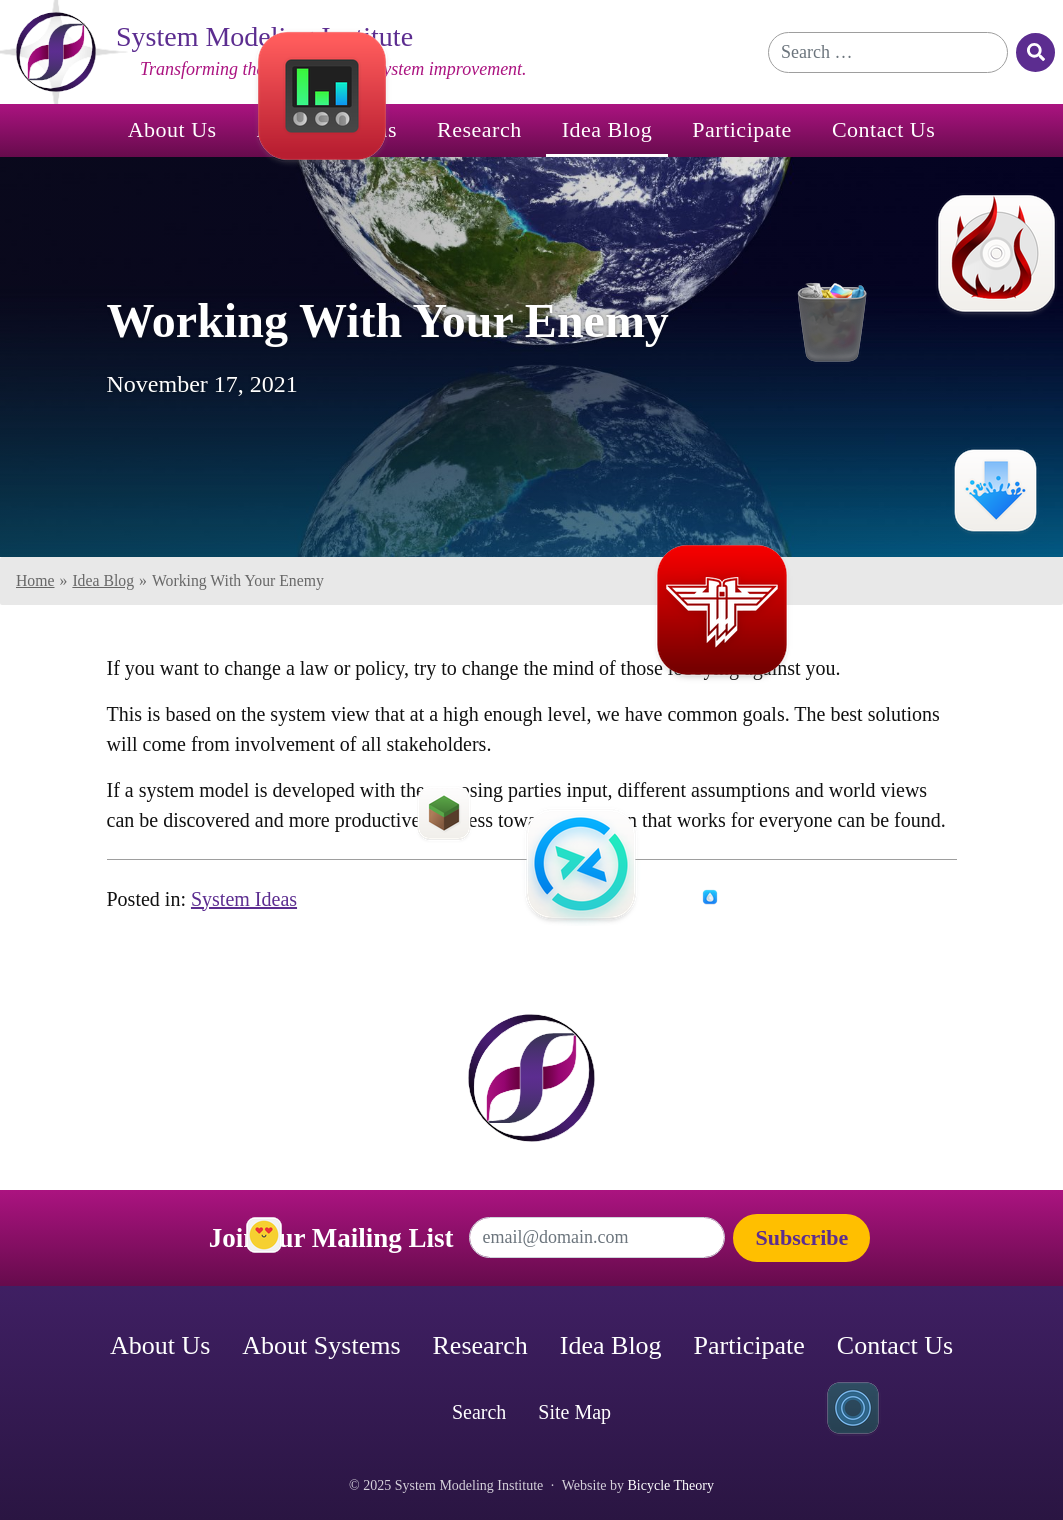 This screenshot has height=1520, width=1063. I want to click on launch remmina remote desktop client, so click(581, 864).